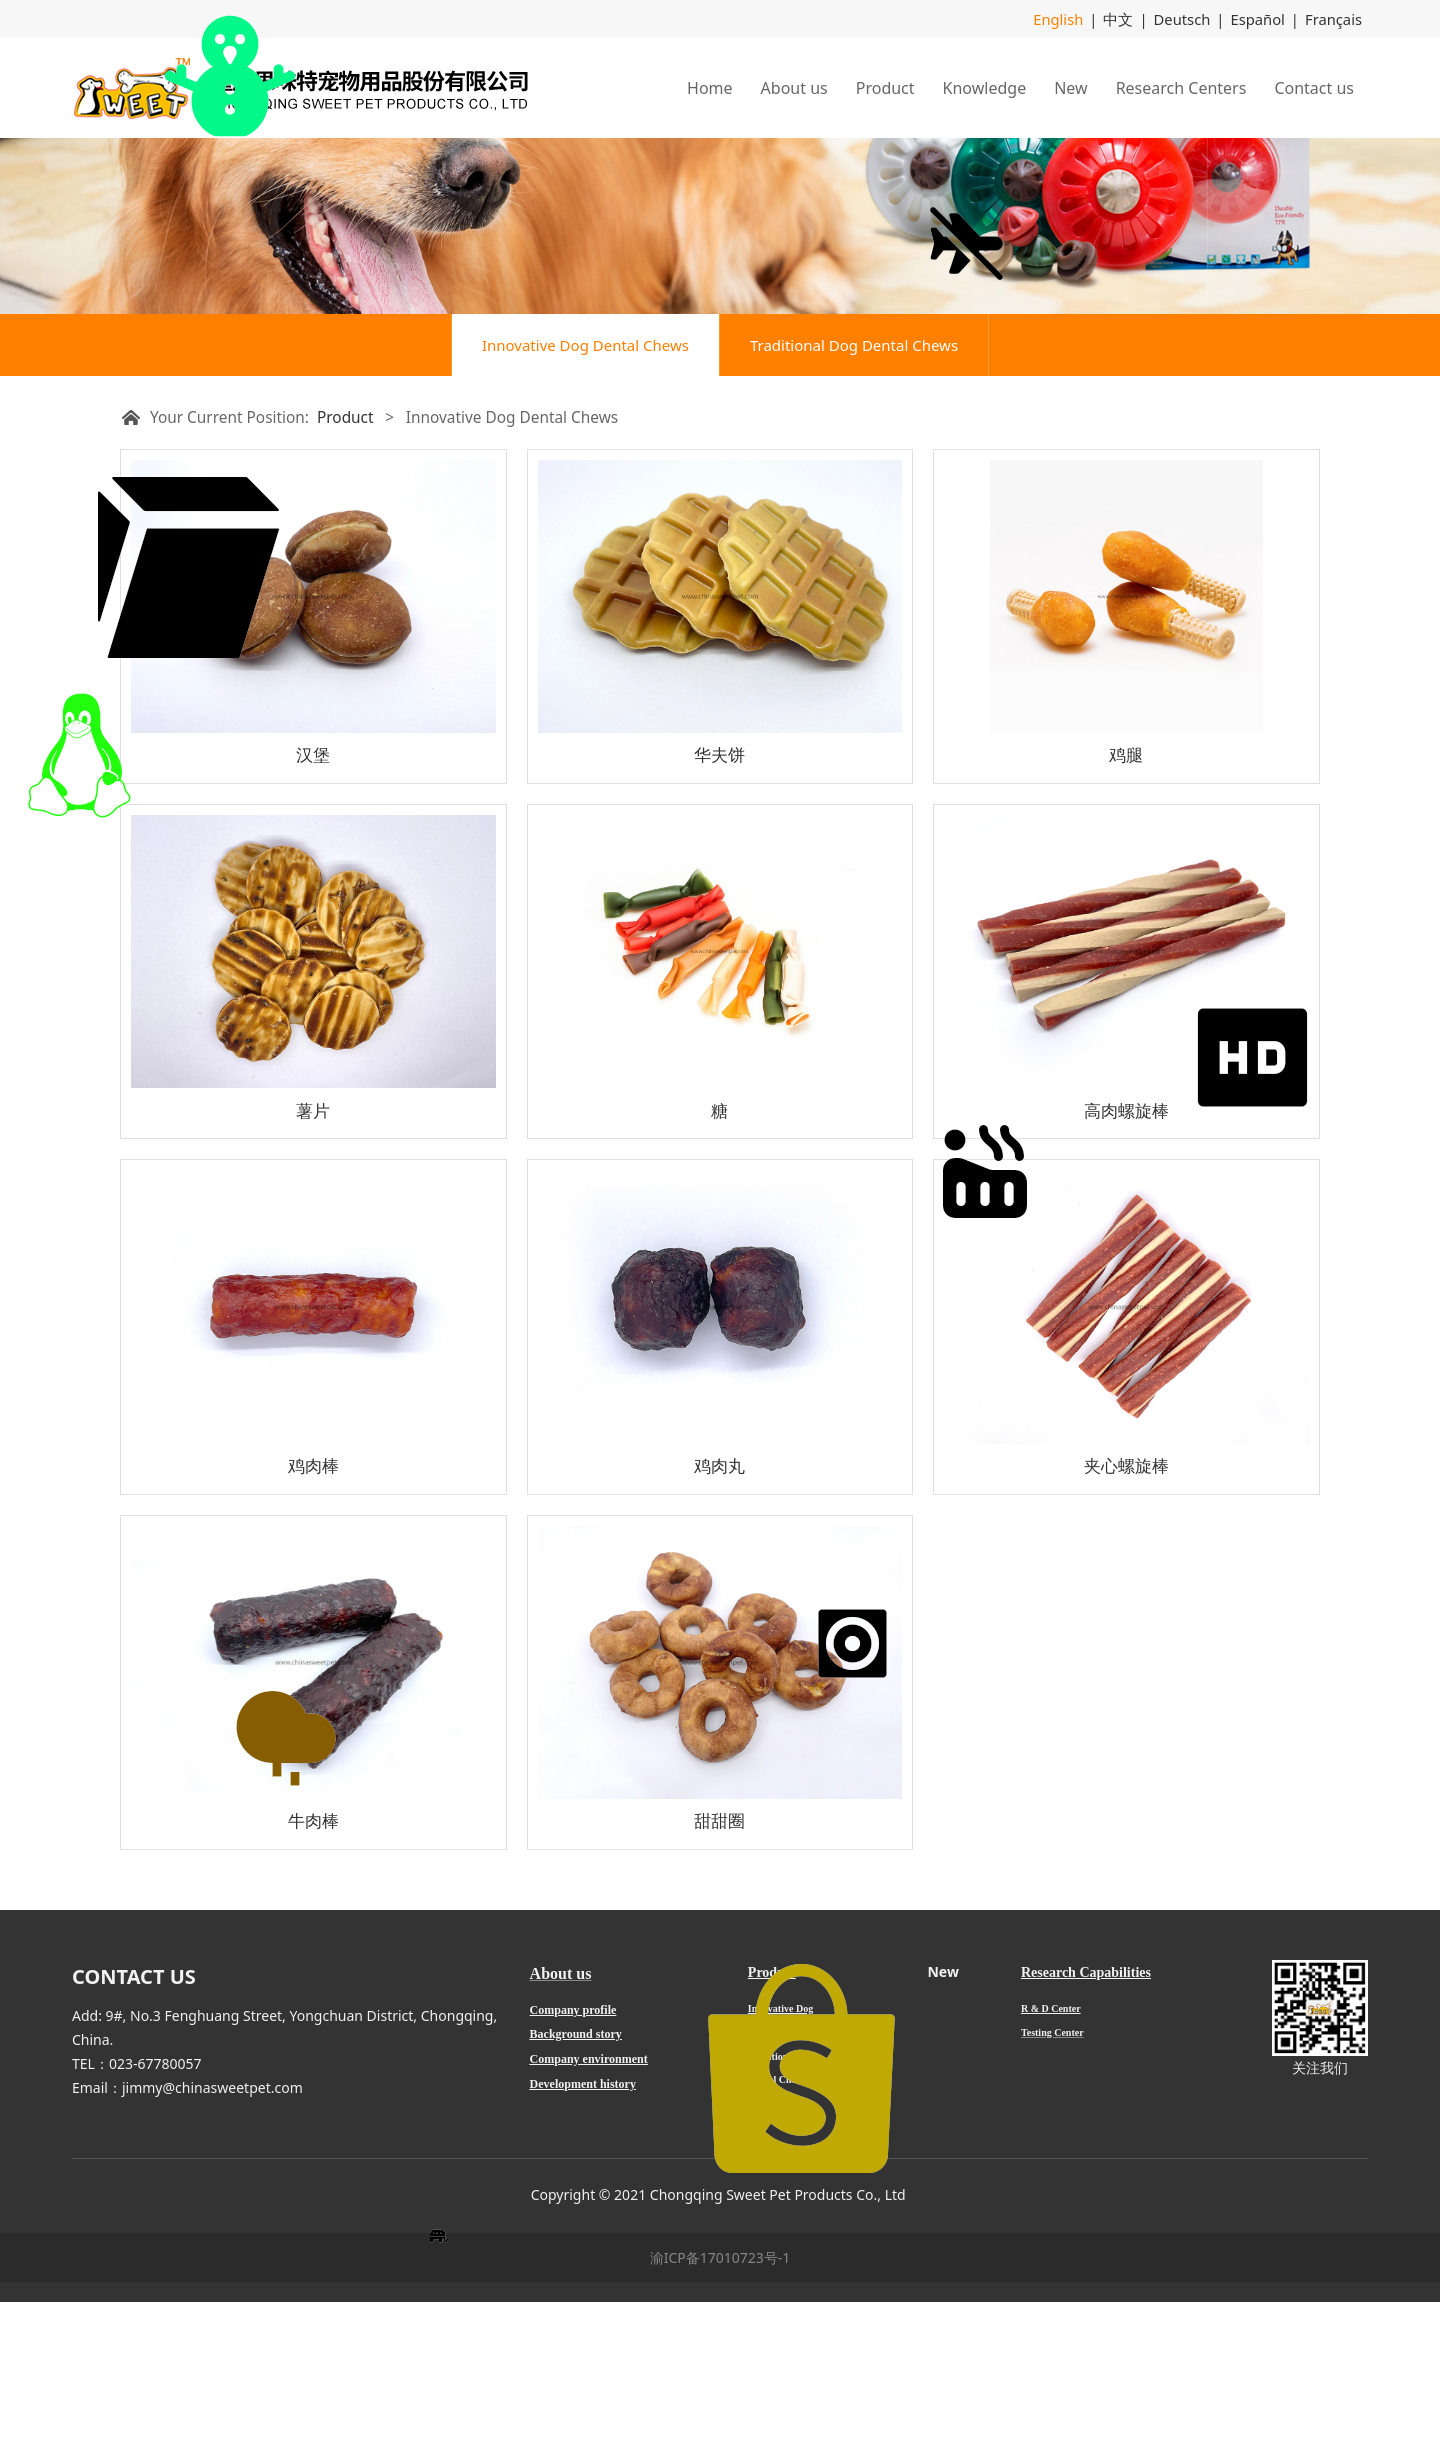 This screenshot has height=2439, width=1440. Describe the element at coordinates (230, 76) in the screenshot. I see `winter or holiday-themed content indicator` at that location.